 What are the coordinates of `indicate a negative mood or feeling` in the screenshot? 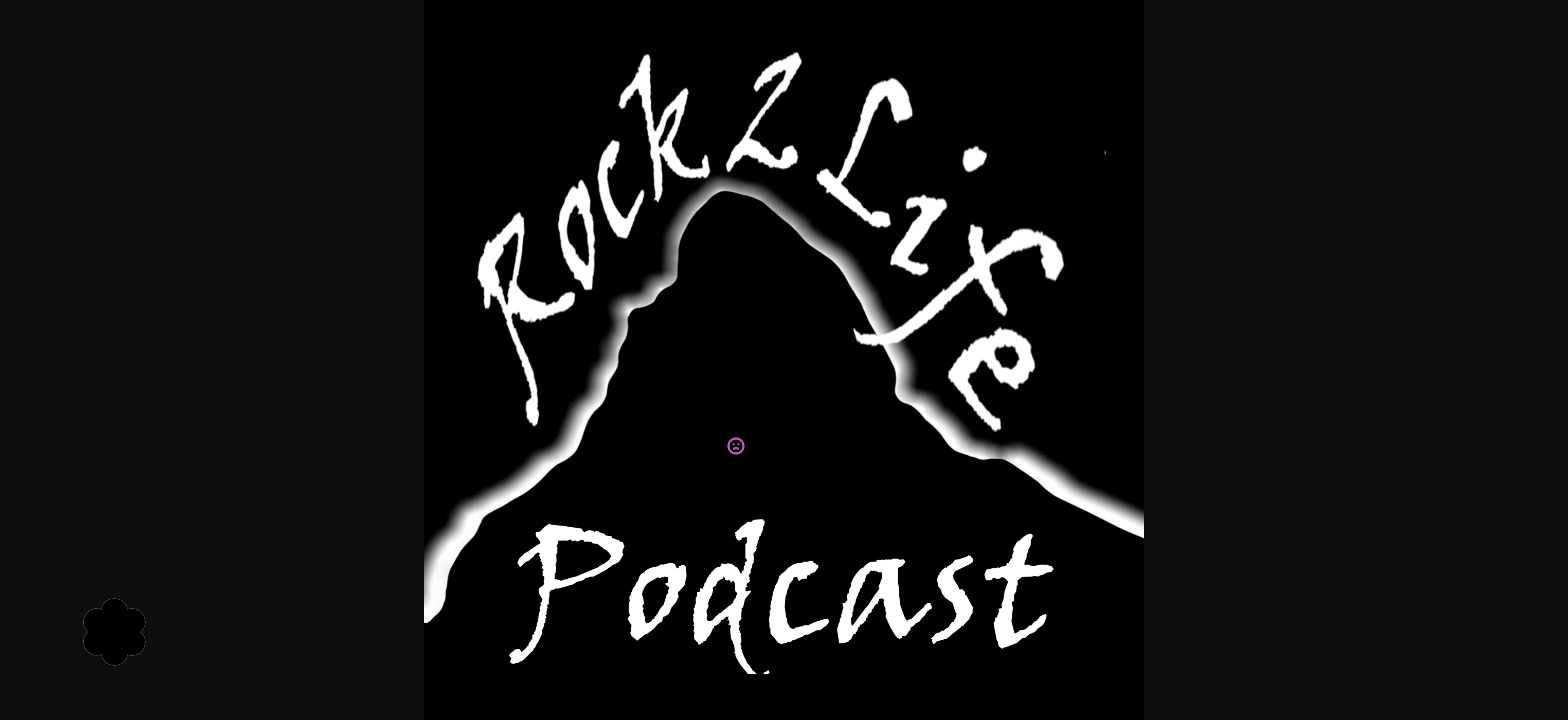 It's located at (736, 446).